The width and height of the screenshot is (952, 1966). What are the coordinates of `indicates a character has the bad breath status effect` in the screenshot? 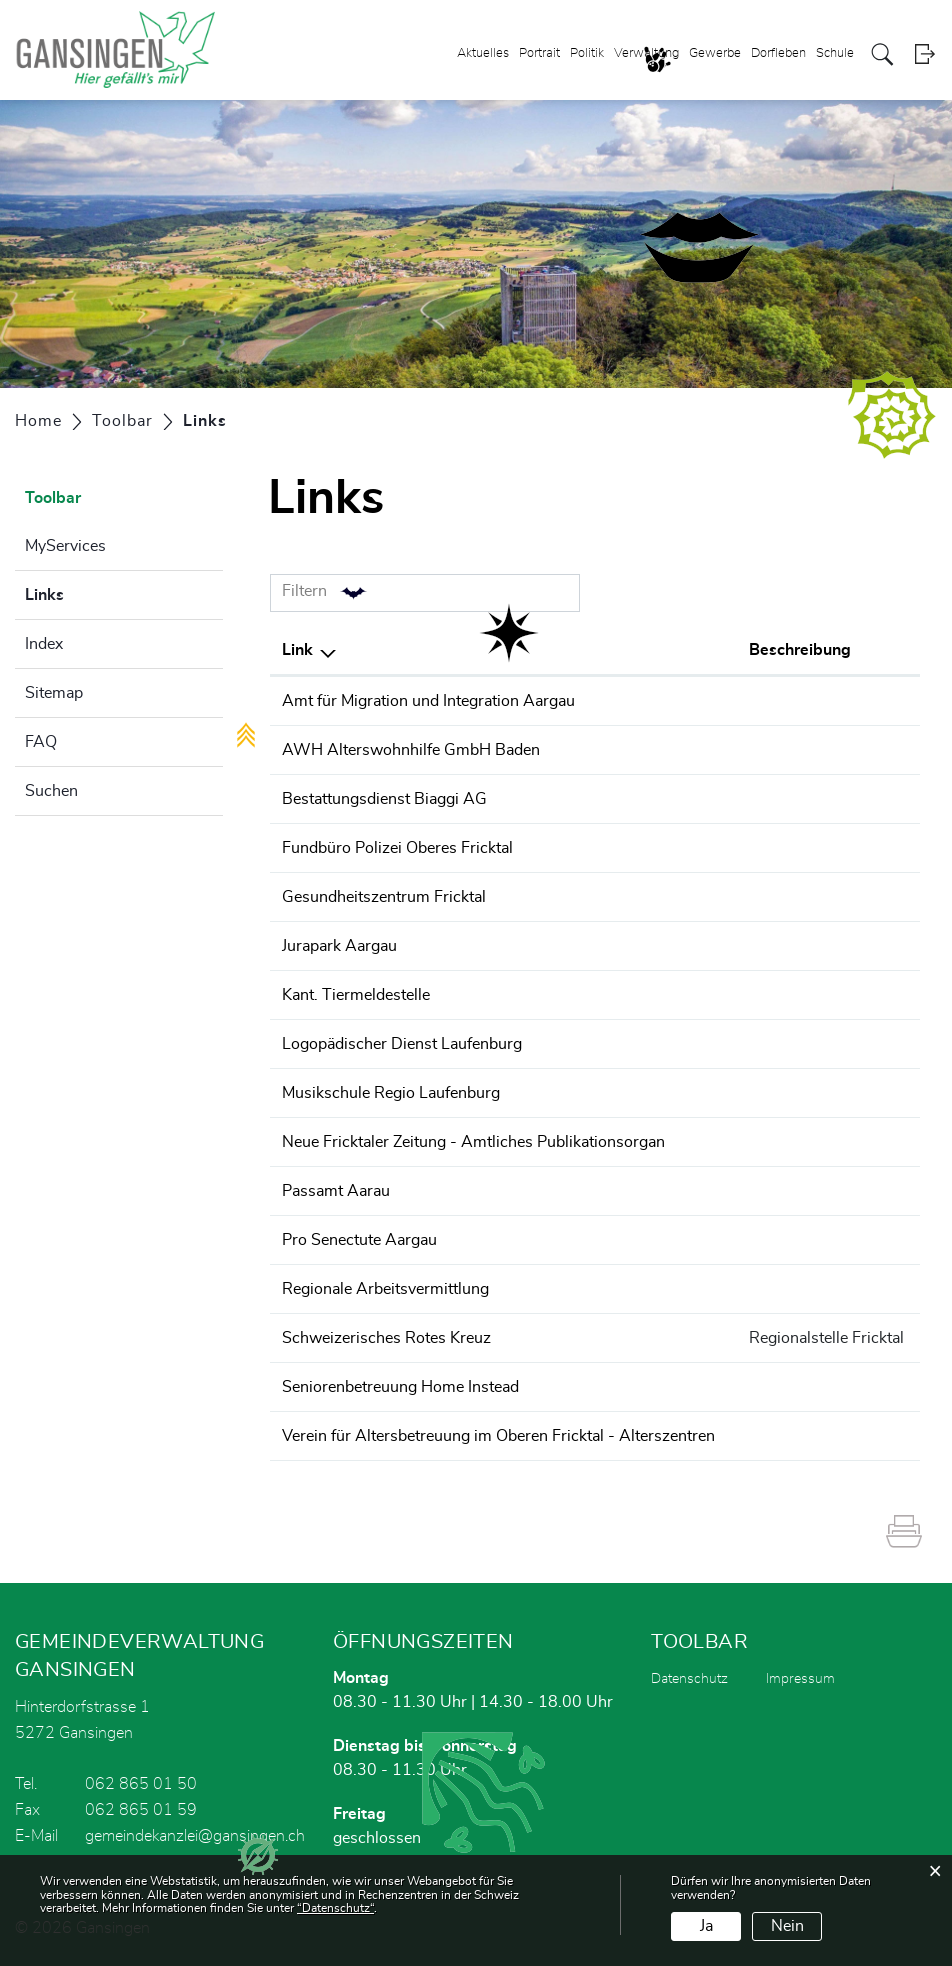 It's located at (484, 1795).